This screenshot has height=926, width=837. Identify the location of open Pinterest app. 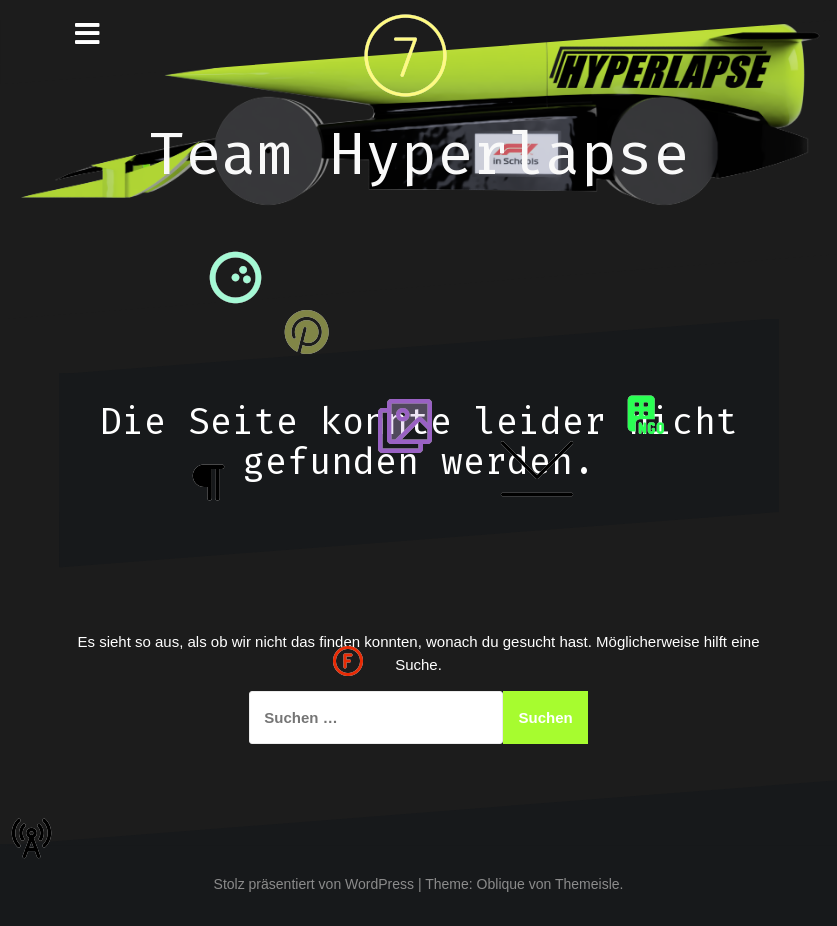
(305, 332).